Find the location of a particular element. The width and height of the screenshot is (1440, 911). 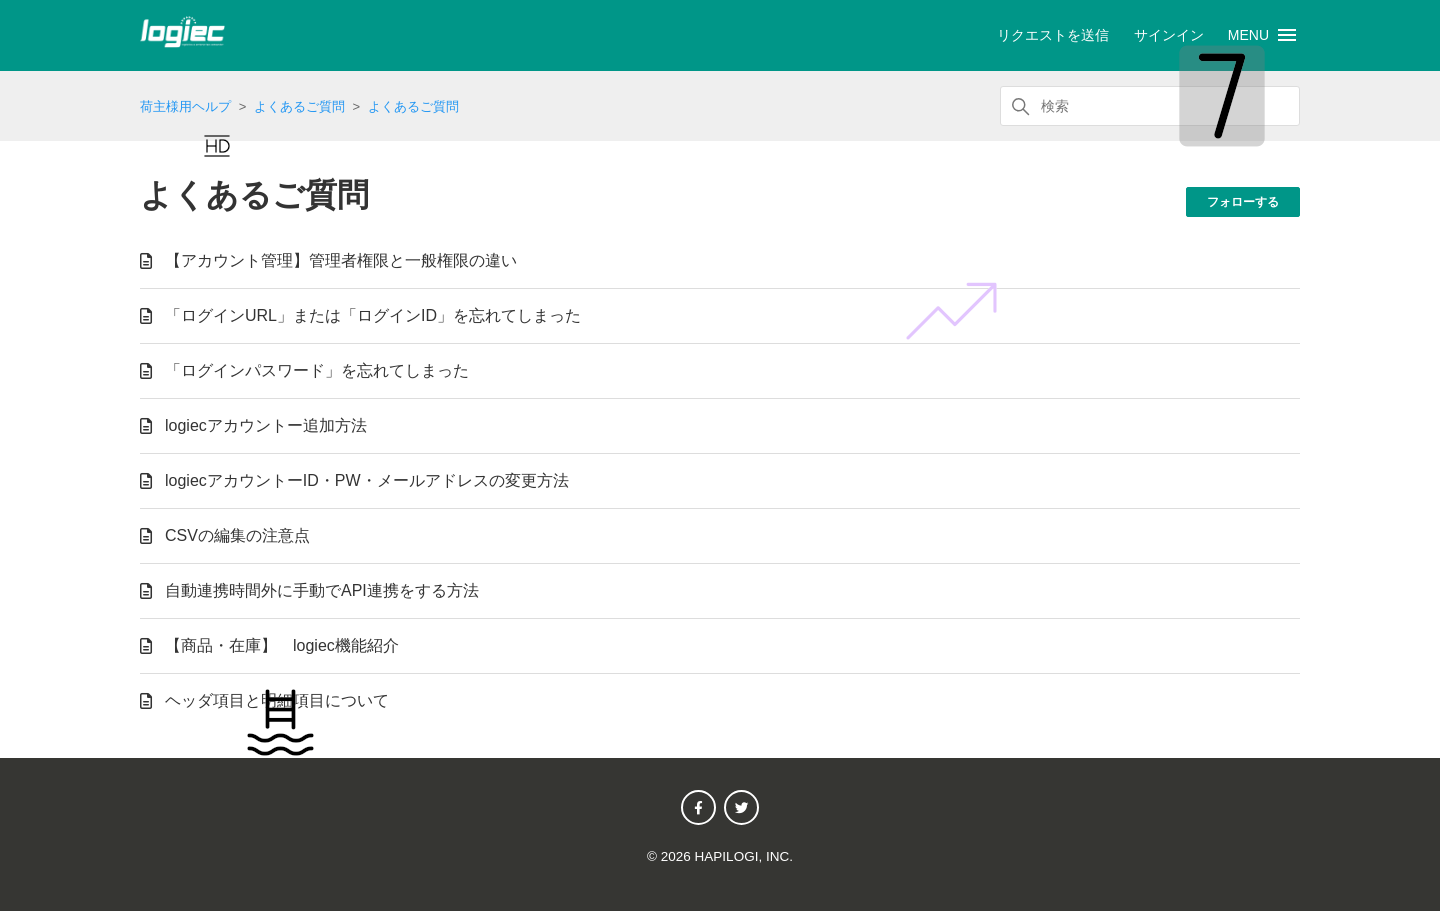

view trending or popular content is located at coordinates (951, 314).